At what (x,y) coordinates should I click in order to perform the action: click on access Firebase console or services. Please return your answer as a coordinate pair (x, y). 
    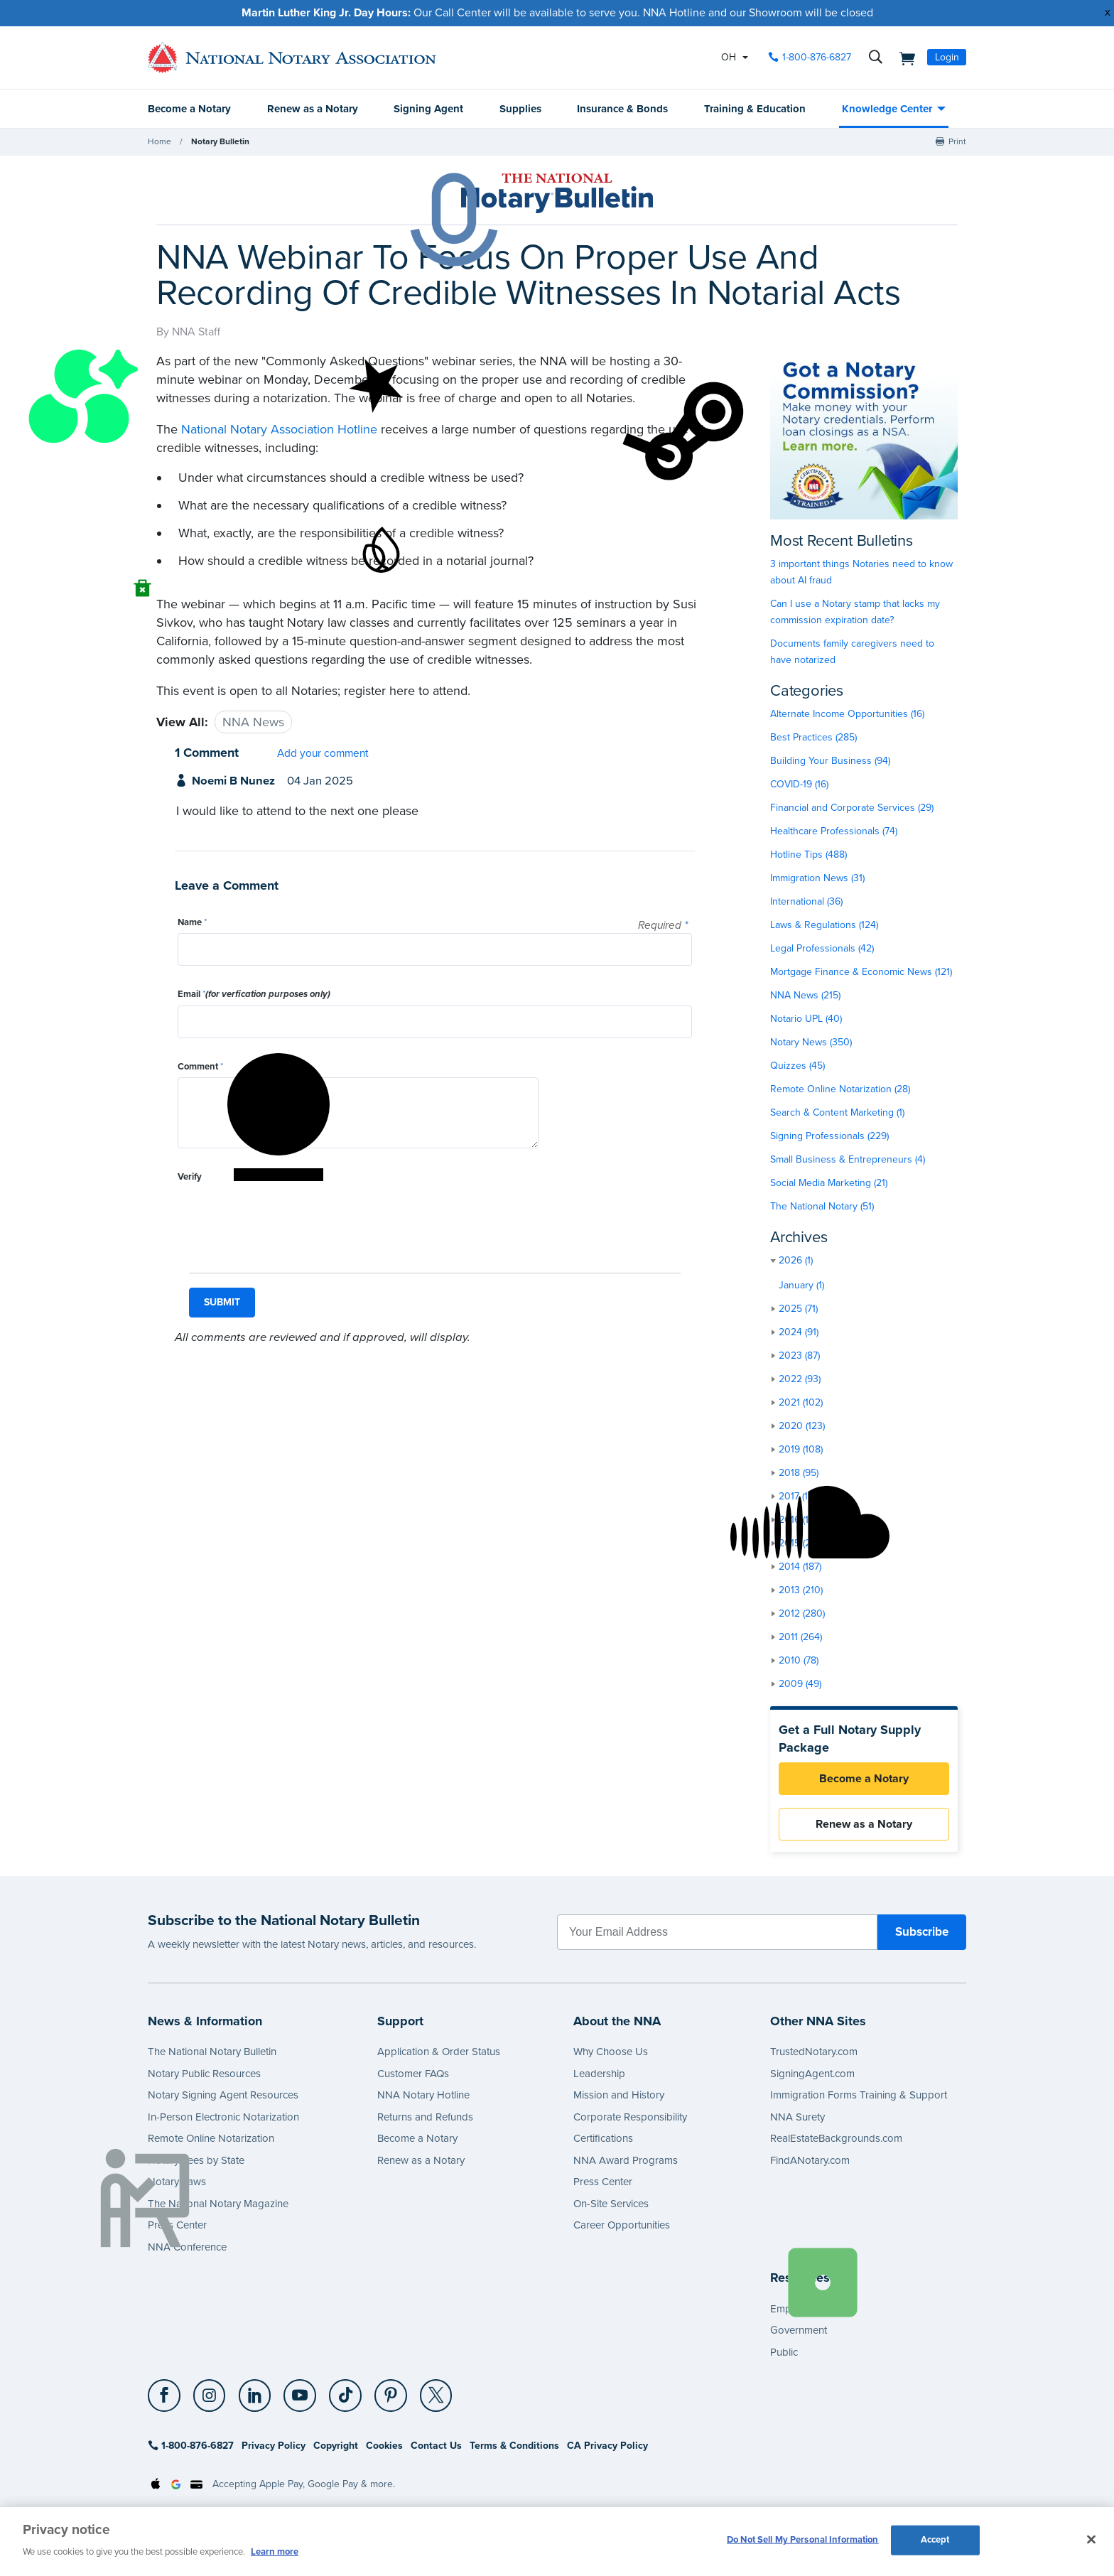
    Looking at the image, I should click on (381, 549).